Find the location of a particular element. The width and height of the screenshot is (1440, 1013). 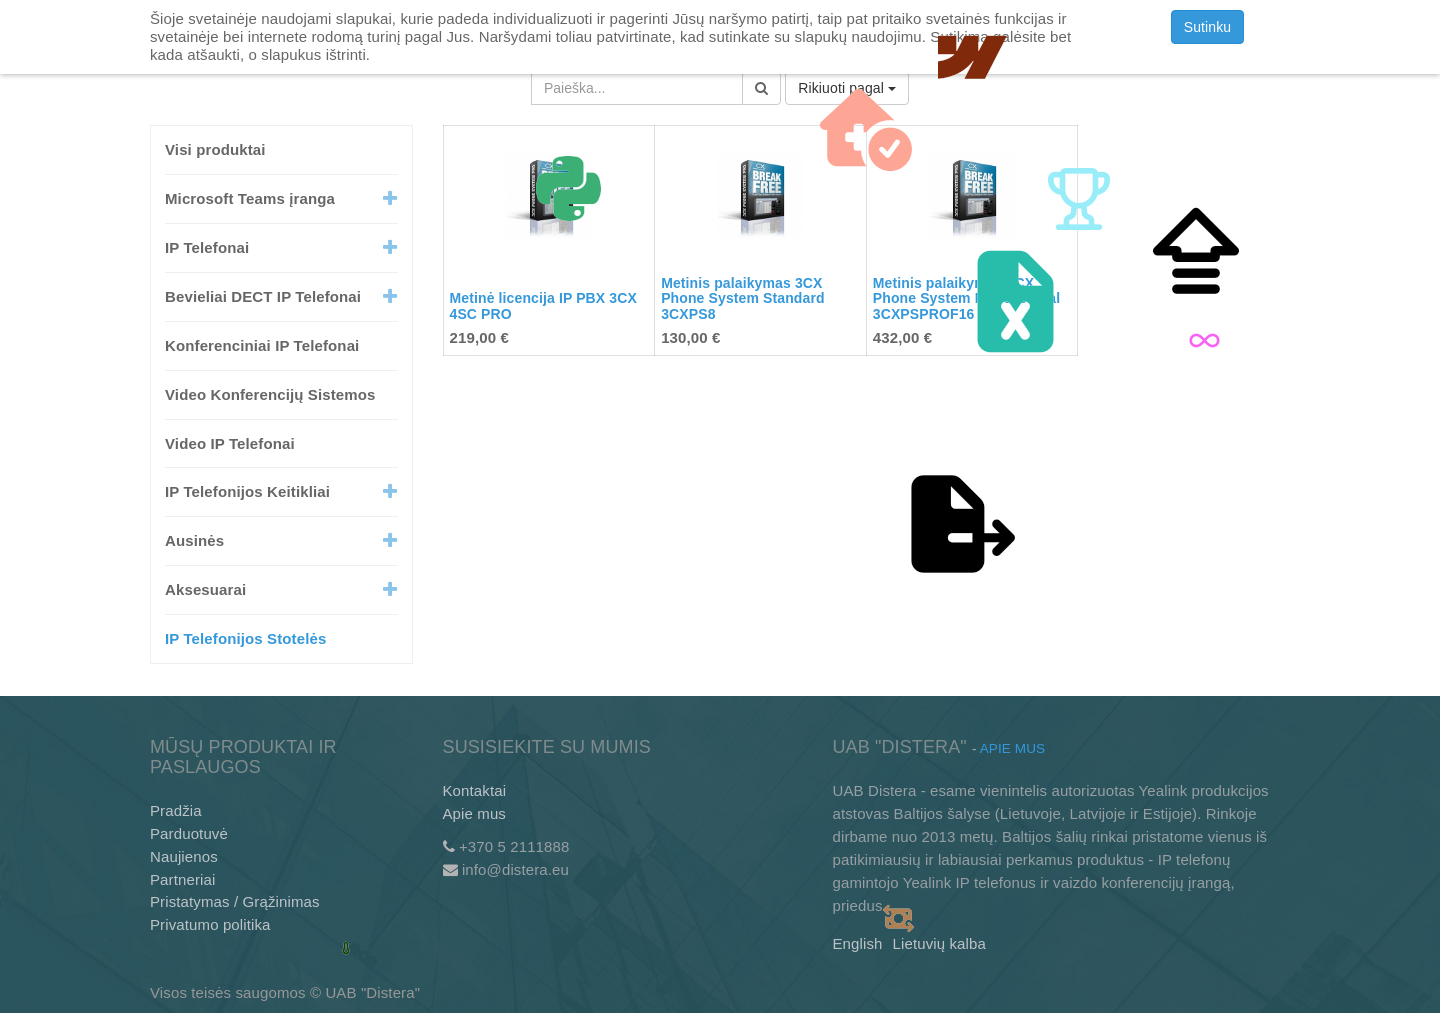

indicates unlimited or infinite content is located at coordinates (1204, 340).